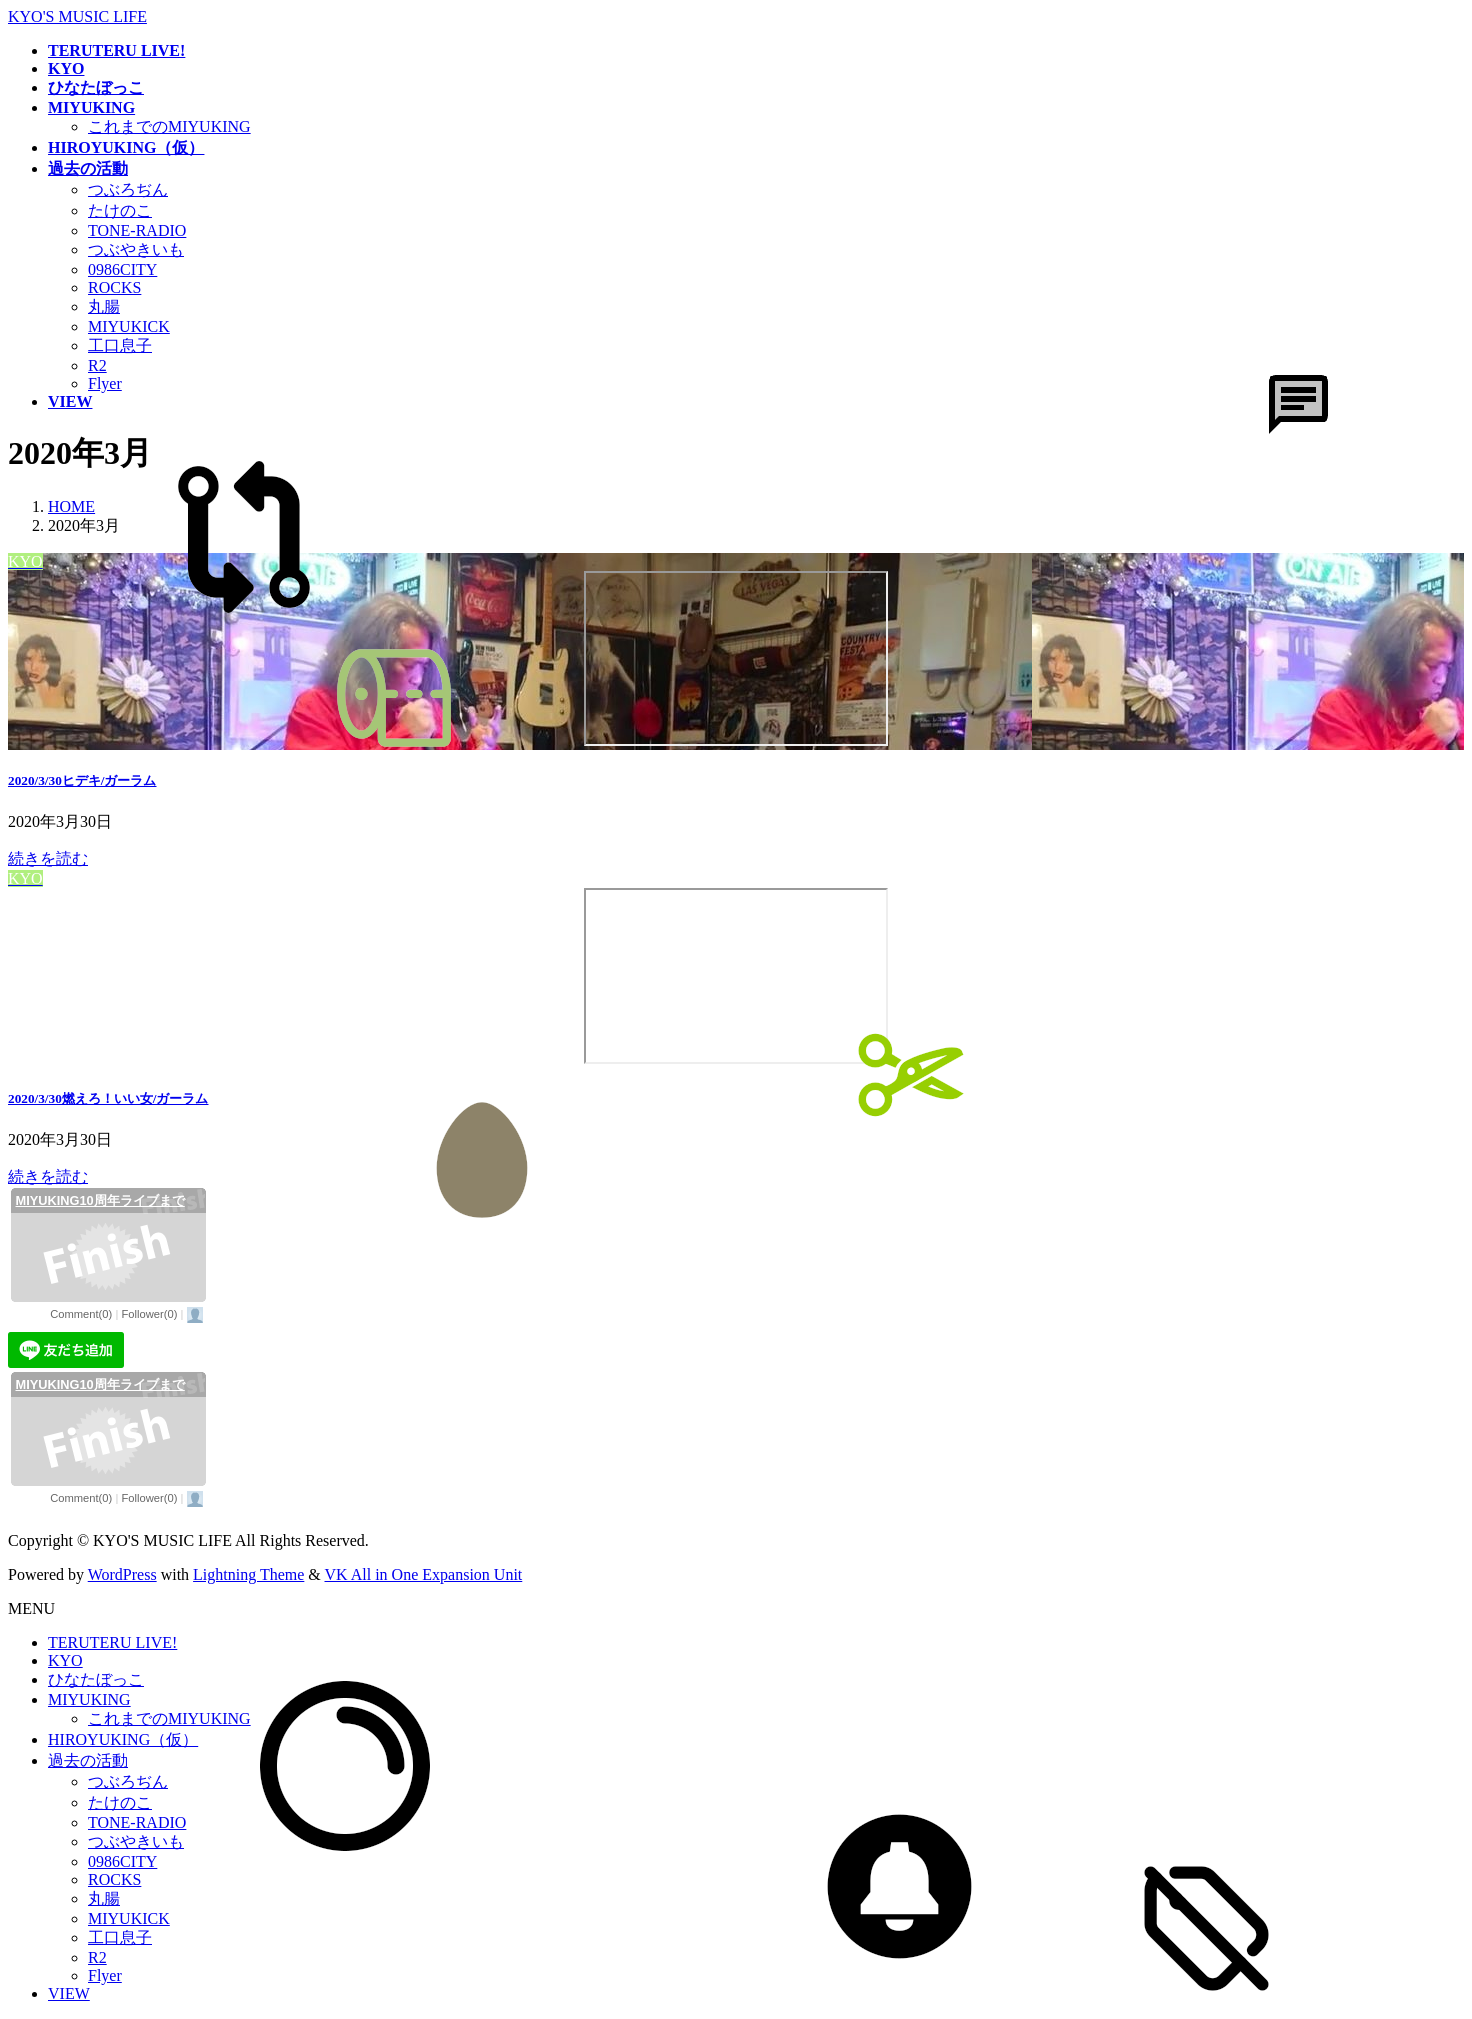  What do you see at coordinates (899, 1886) in the screenshot?
I see `view notifications` at bounding box center [899, 1886].